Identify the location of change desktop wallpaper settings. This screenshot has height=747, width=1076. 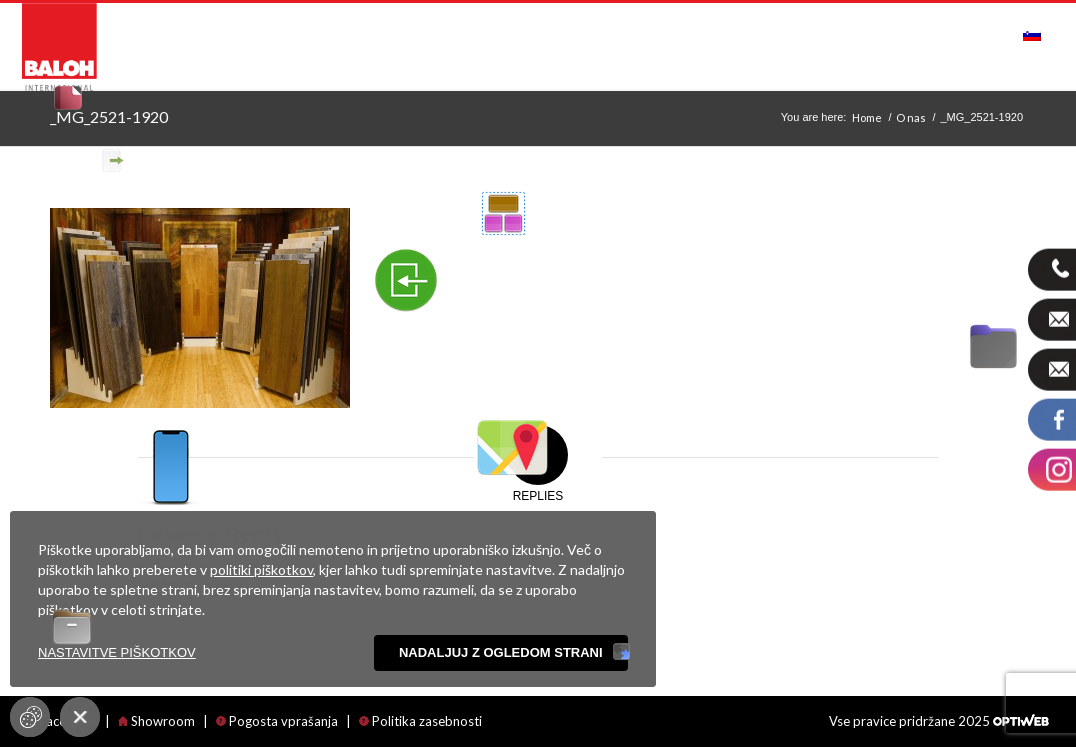
(68, 97).